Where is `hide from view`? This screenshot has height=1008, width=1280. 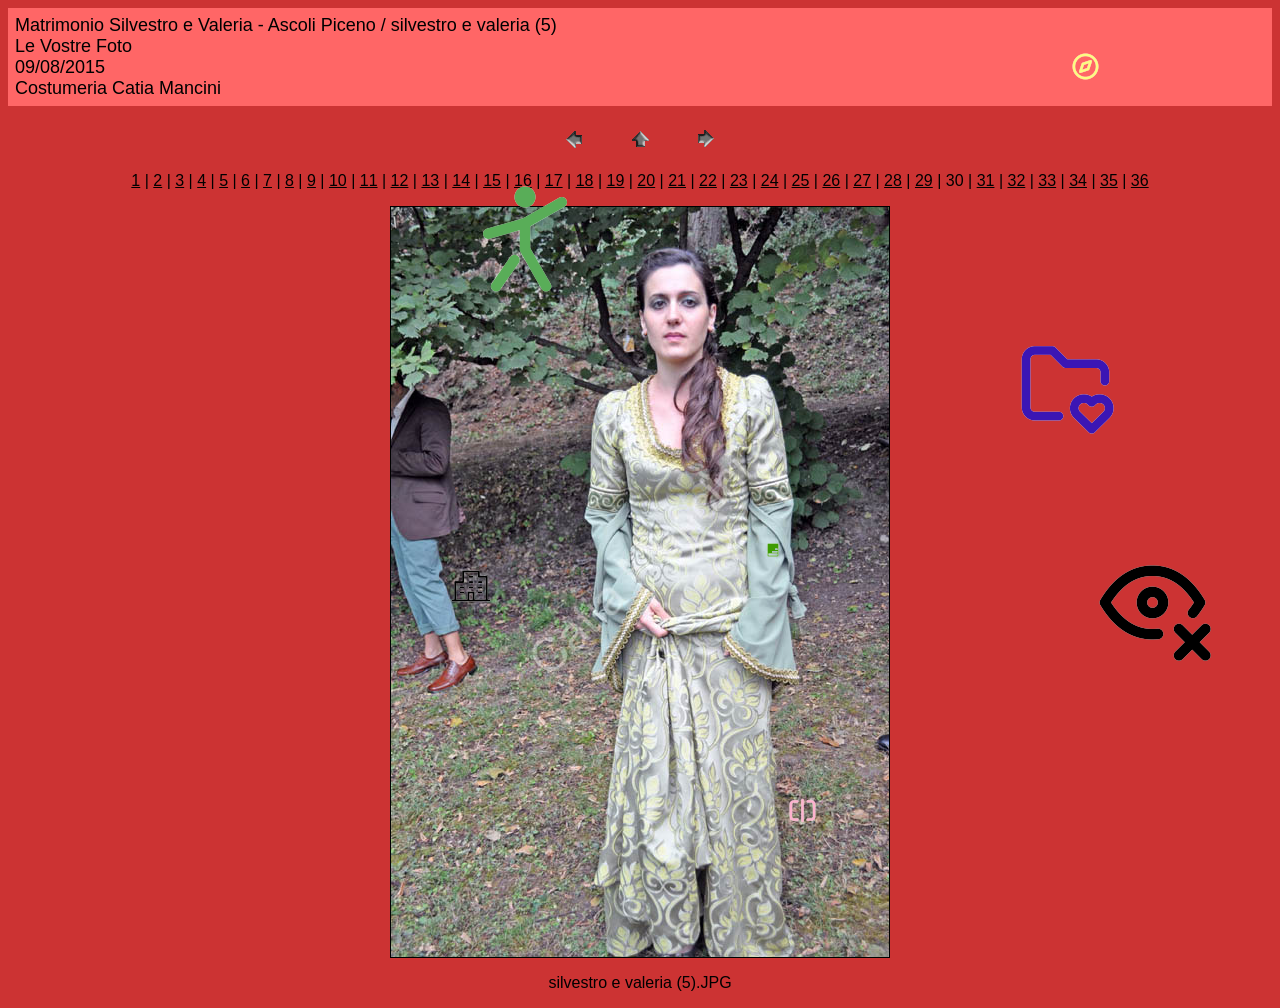
hide from view is located at coordinates (1152, 602).